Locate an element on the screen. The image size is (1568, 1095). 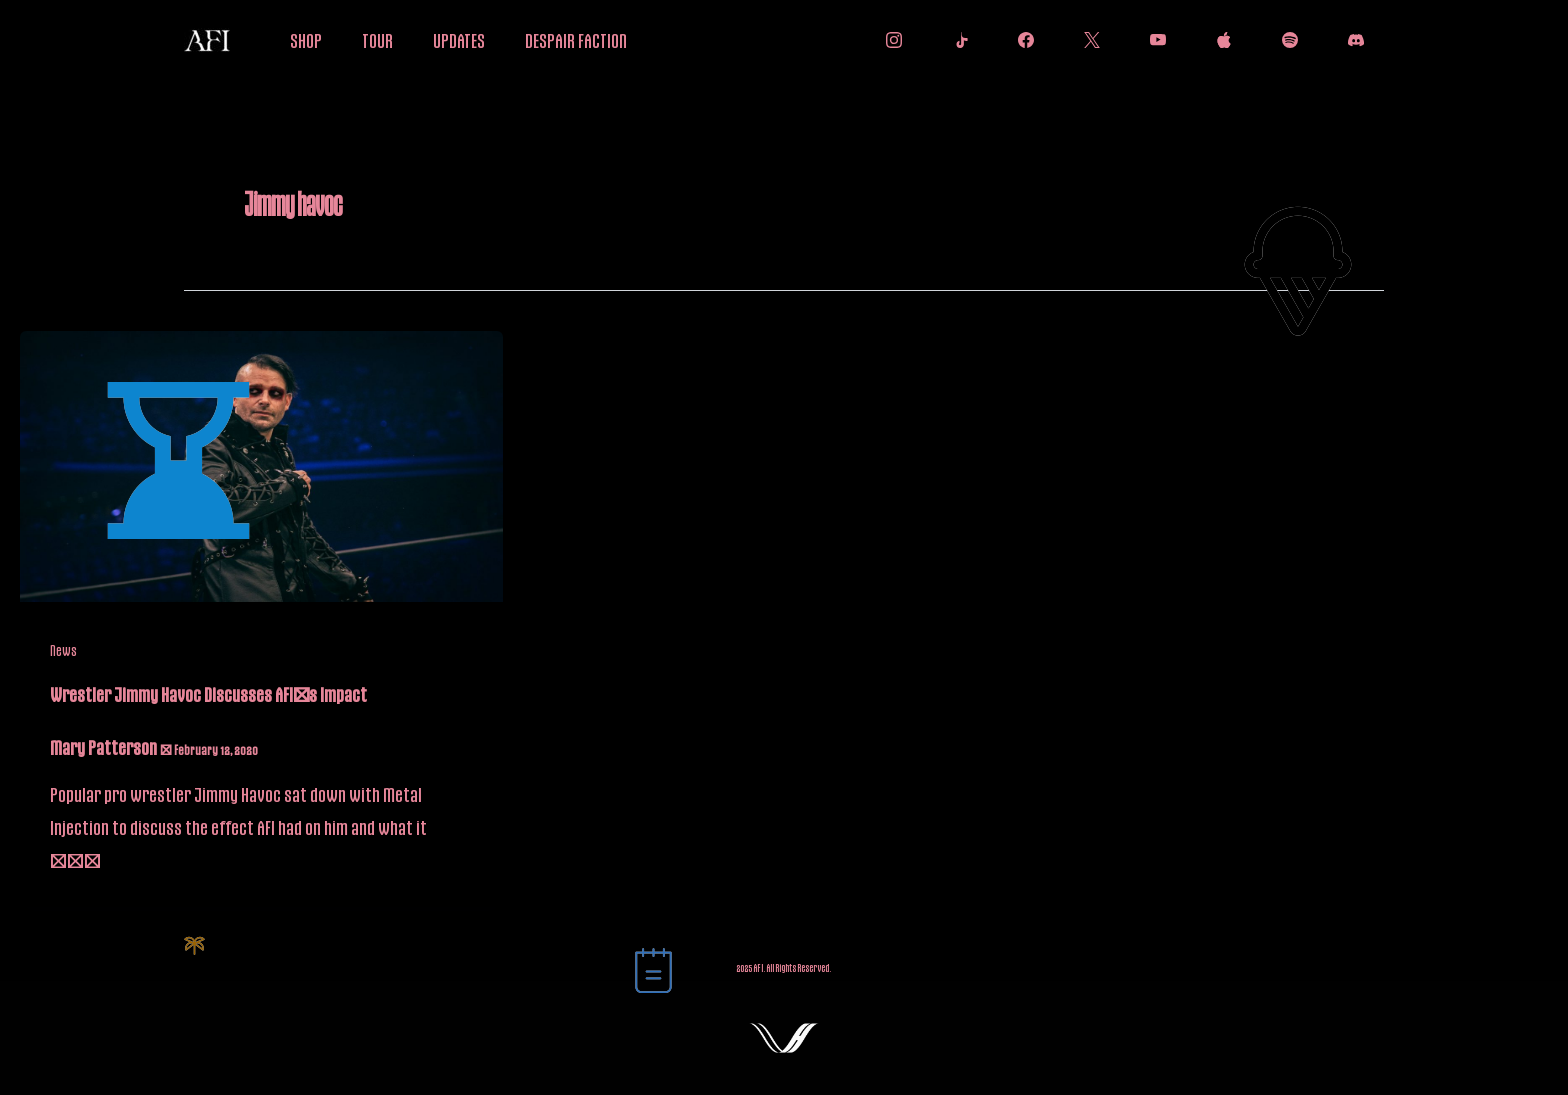
open notepad or notes app is located at coordinates (653, 971).